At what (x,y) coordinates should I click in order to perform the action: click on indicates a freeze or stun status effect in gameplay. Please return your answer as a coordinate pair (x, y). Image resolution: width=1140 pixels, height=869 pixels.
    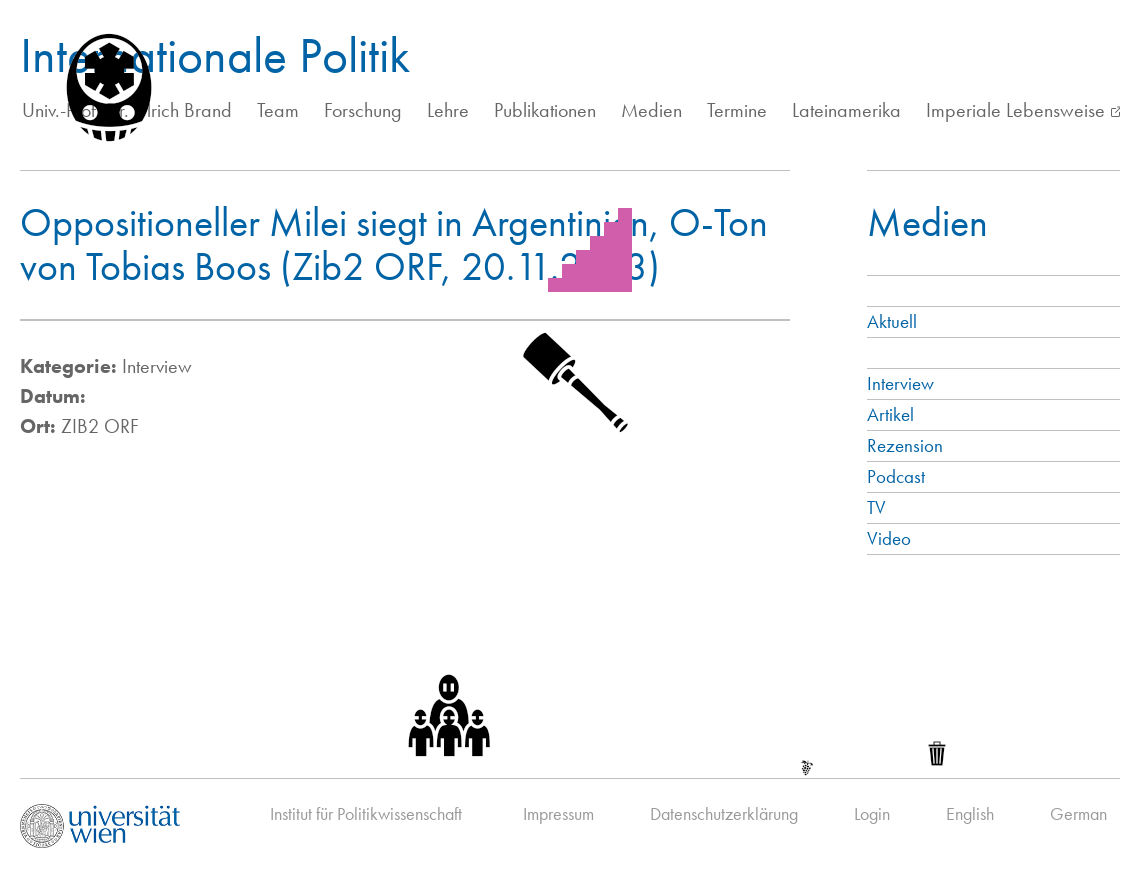
    Looking at the image, I should click on (109, 87).